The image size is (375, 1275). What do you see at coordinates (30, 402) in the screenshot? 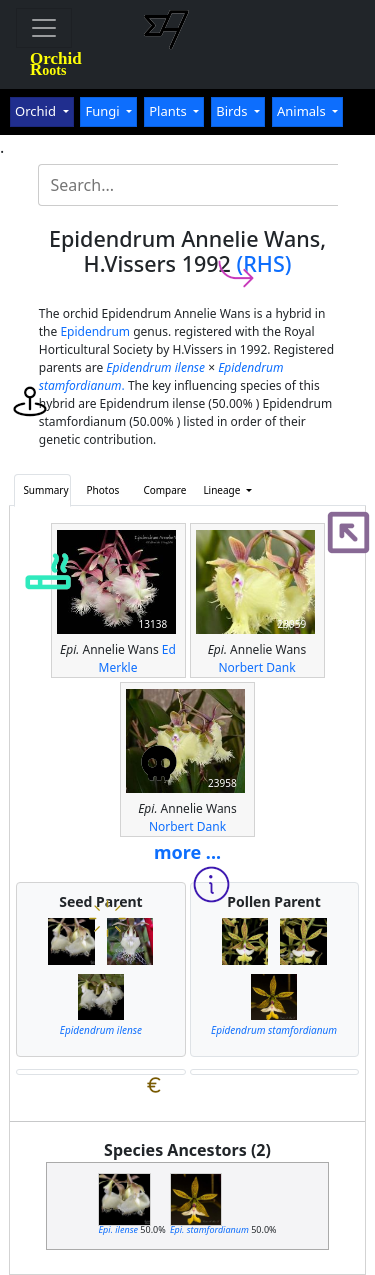
I see `view location area or radius` at bounding box center [30, 402].